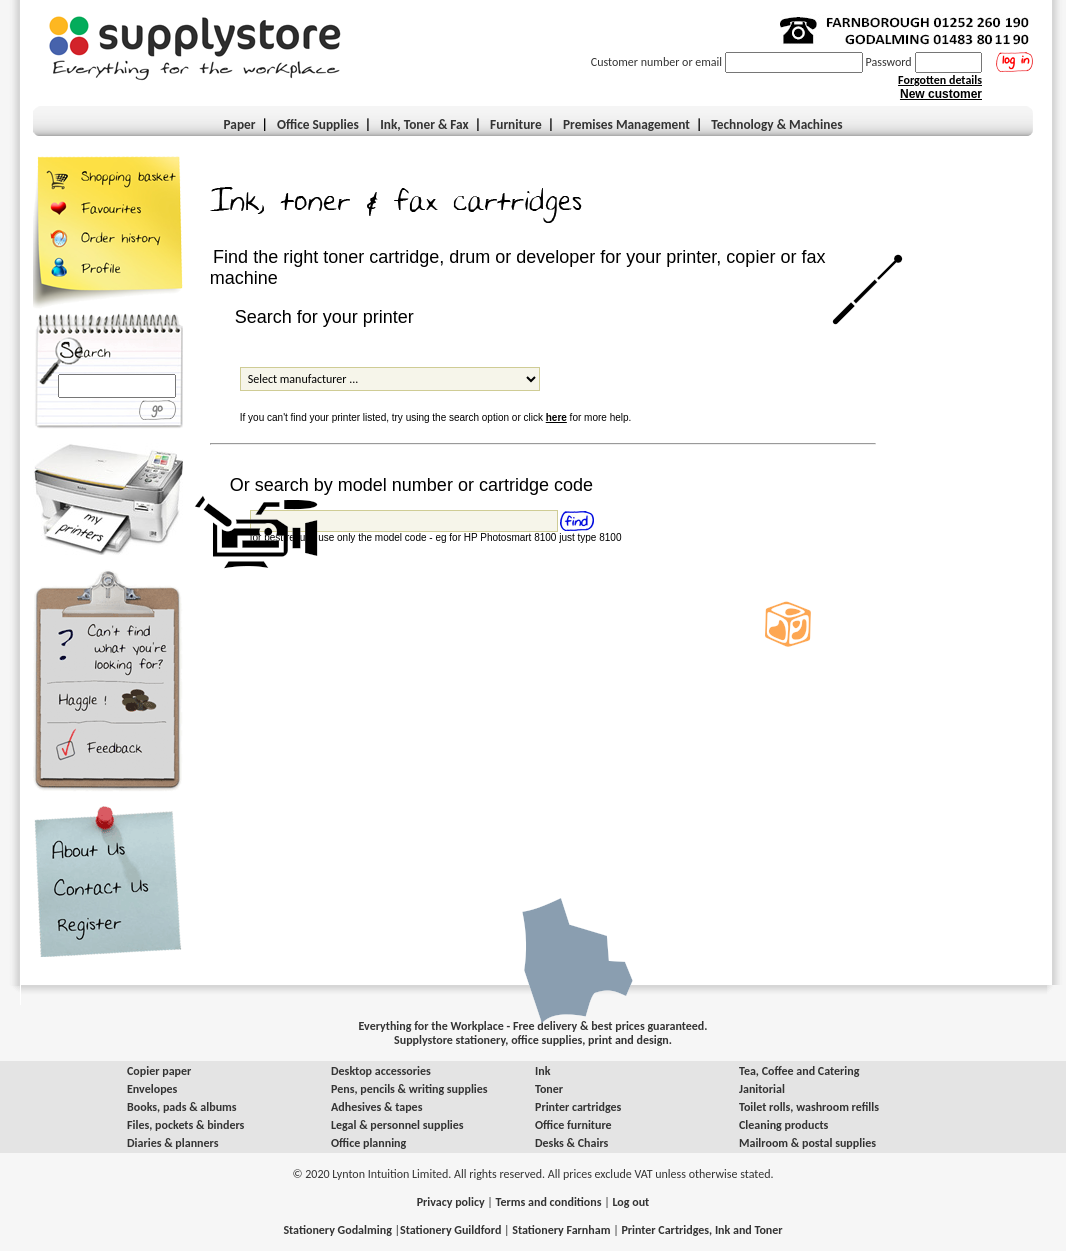 This screenshot has height=1251, width=1066. What do you see at coordinates (256, 532) in the screenshot?
I see `start recording video` at bounding box center [256, 532].